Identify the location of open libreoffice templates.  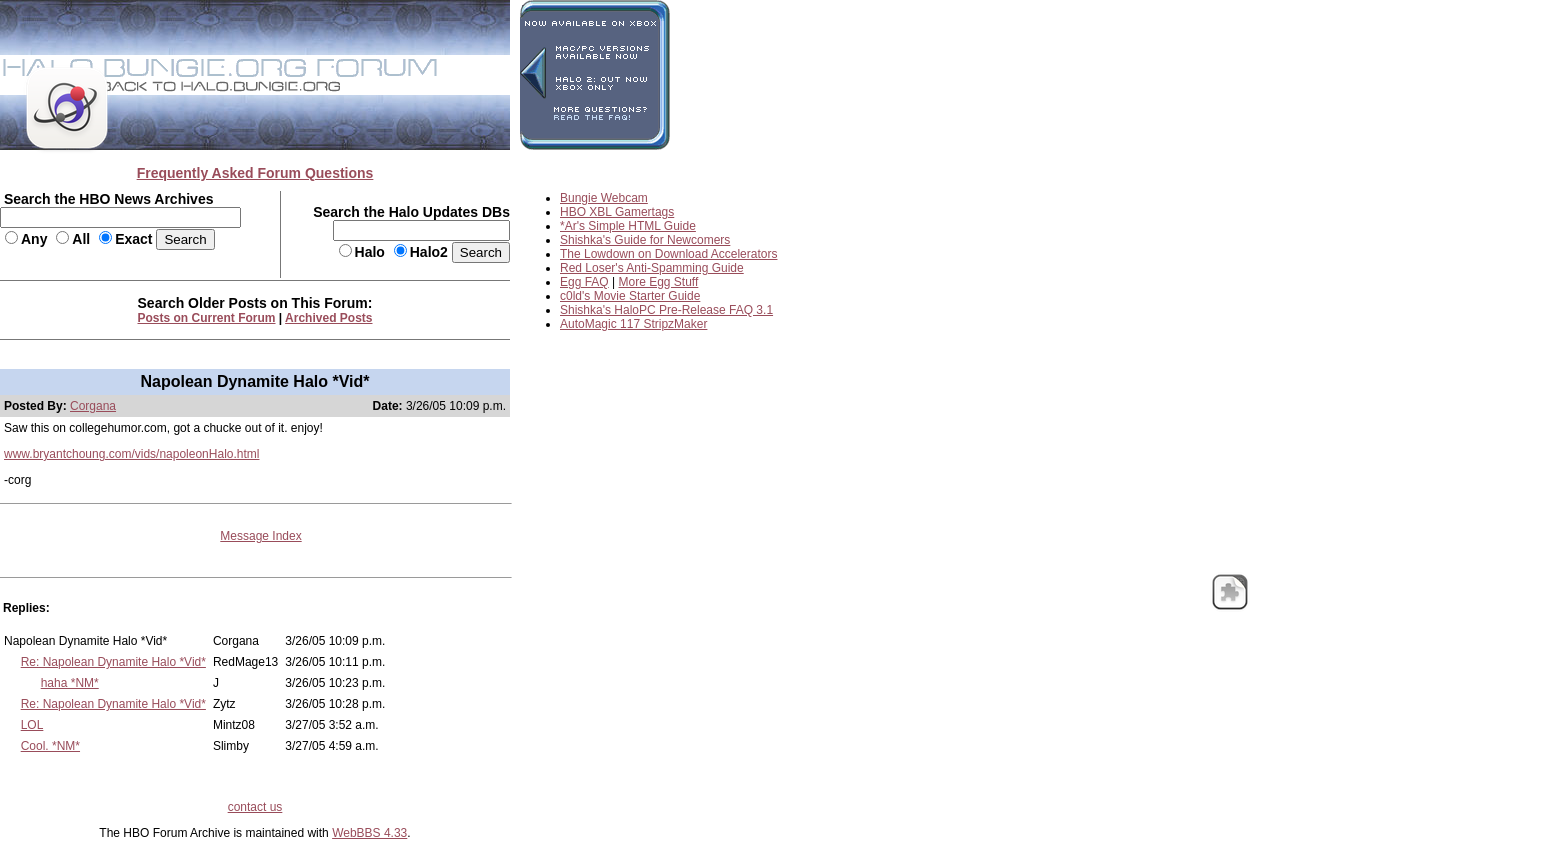
(1230, 592).